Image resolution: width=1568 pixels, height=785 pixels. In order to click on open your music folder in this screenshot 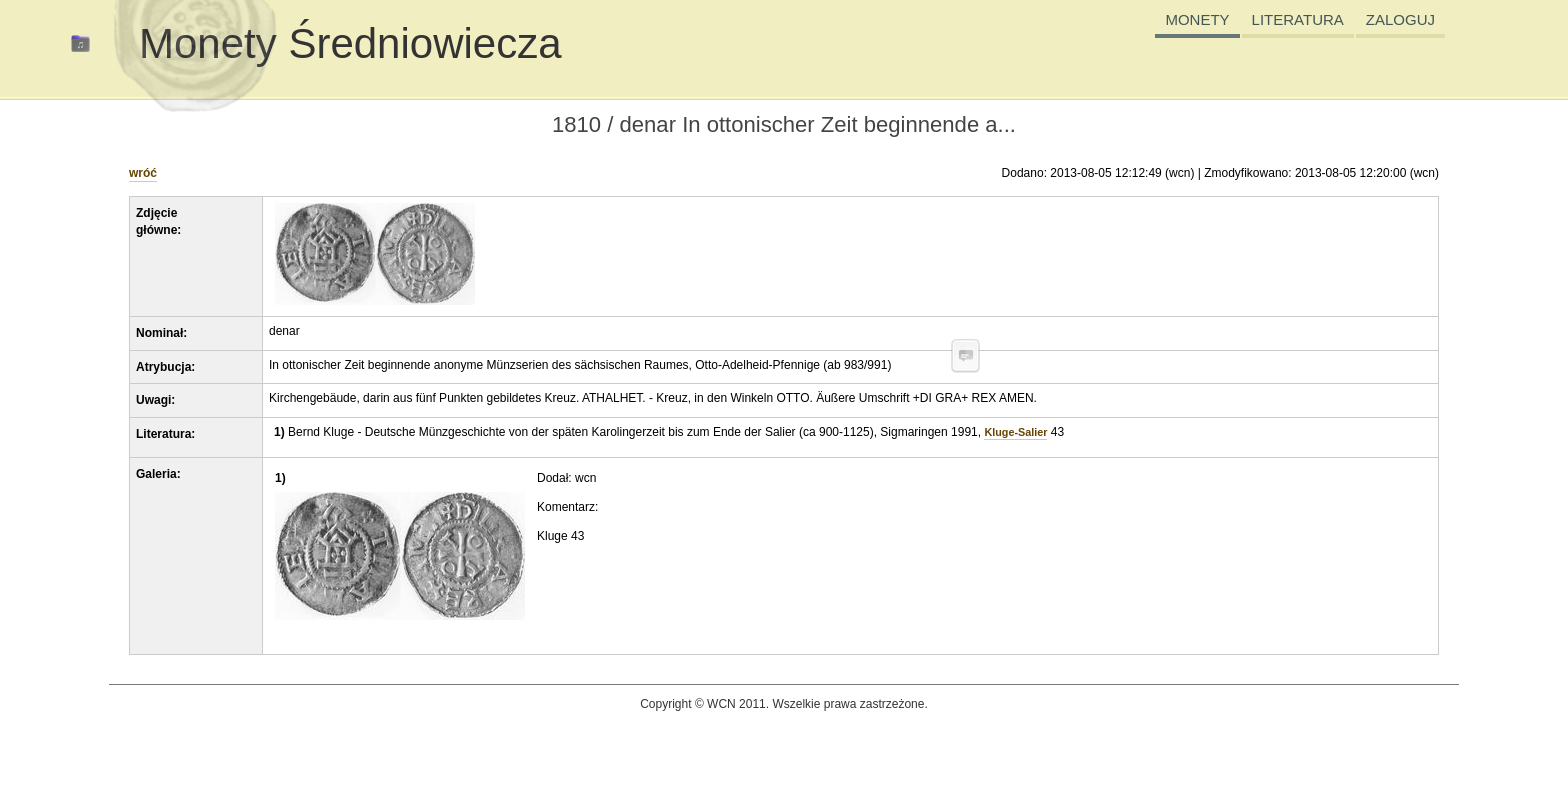, I will do `click(80, 43)`.